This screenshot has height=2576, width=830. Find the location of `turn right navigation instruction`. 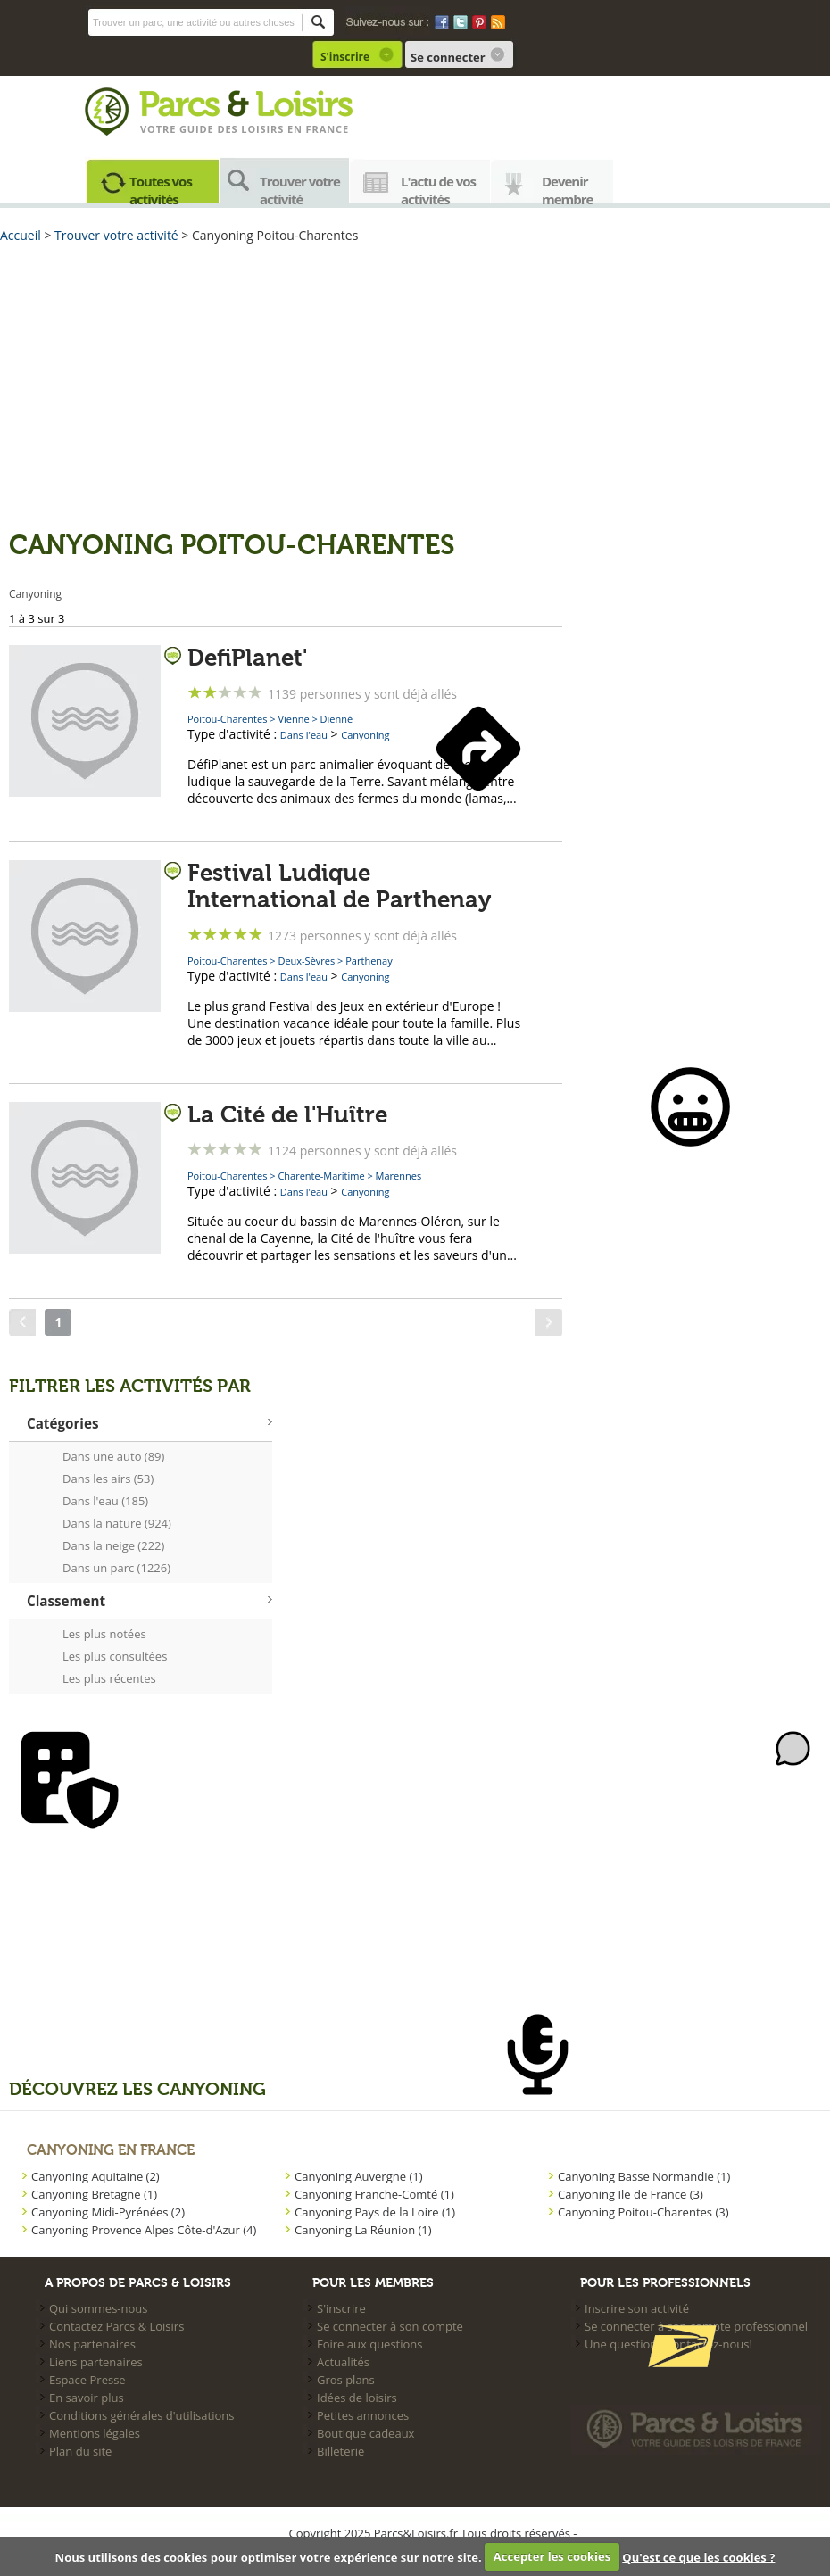

turn right navigation instruction is located at coordinates (478, 749).